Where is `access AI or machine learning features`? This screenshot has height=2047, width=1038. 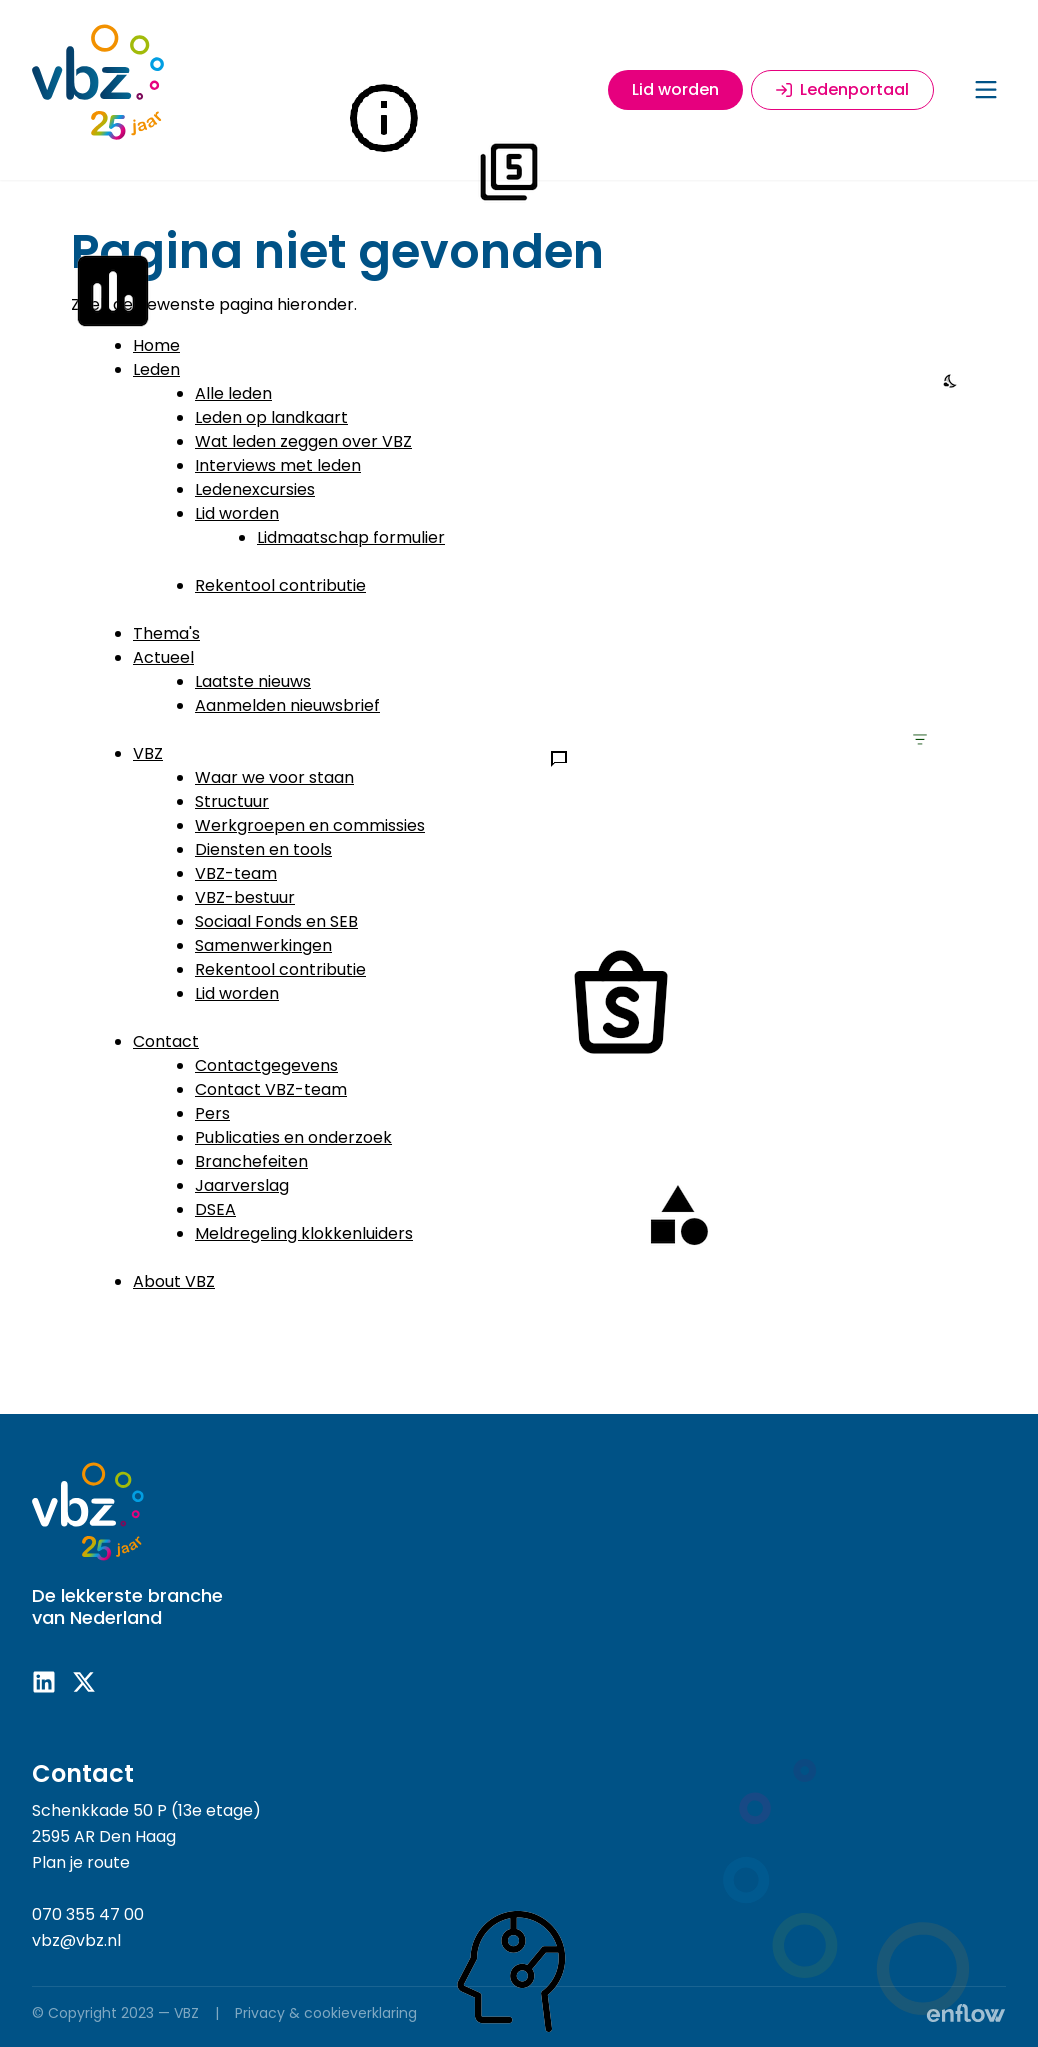
access AI or machine learning features is located at coordinates (513, 1971).